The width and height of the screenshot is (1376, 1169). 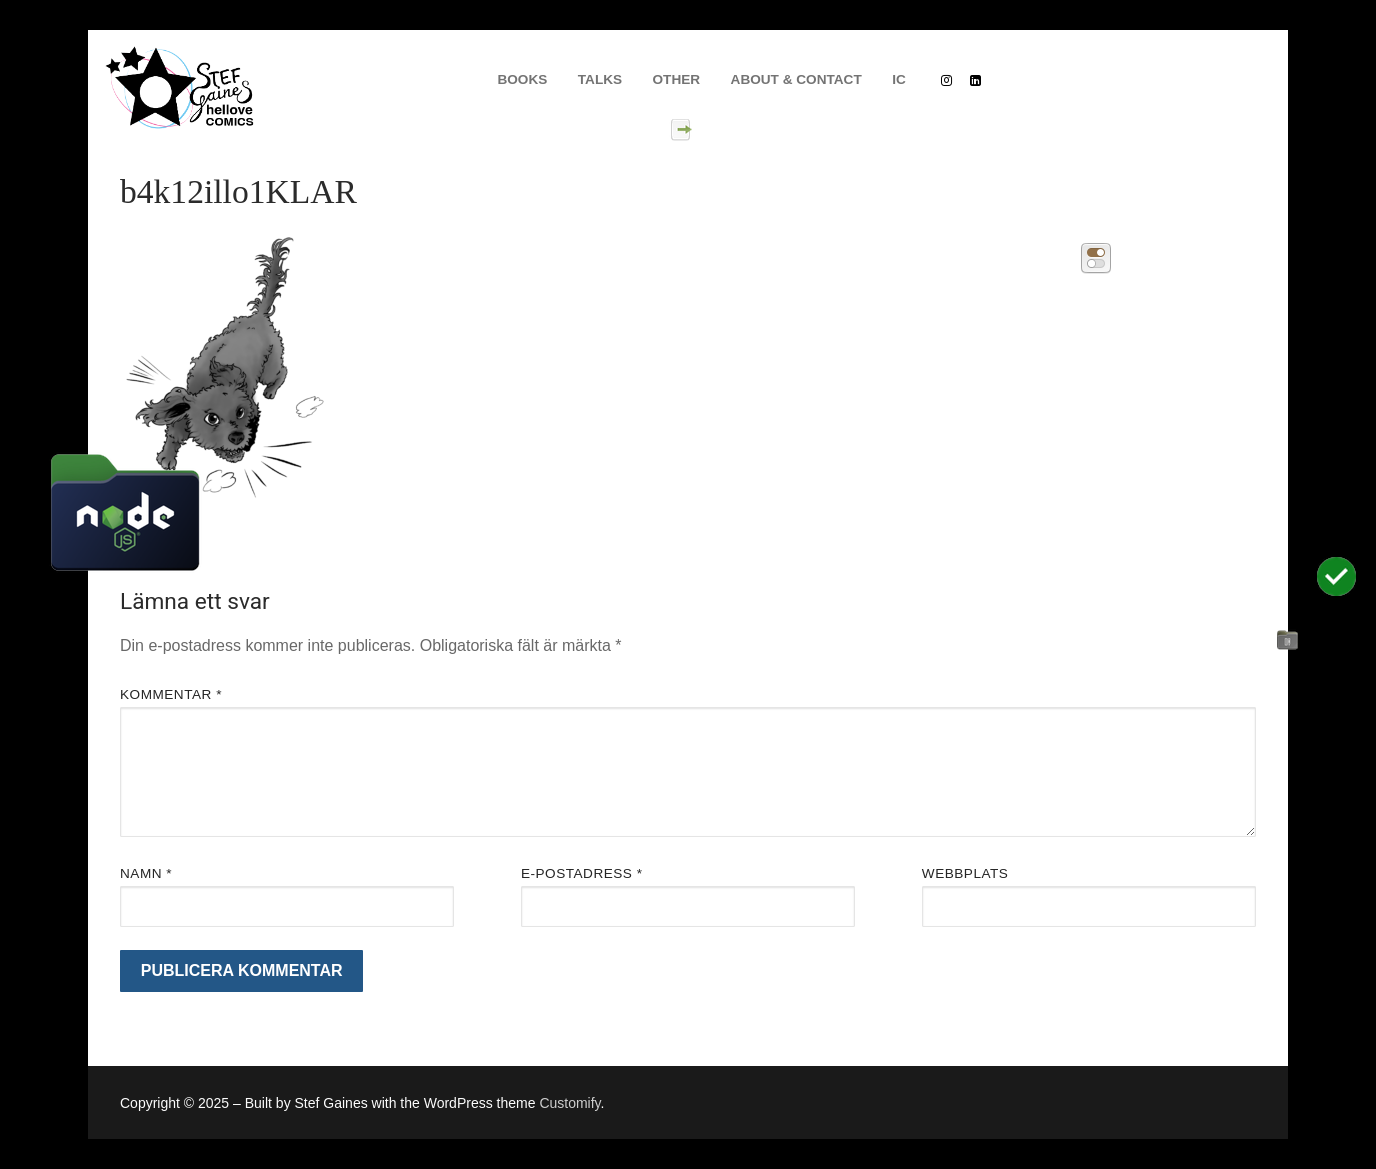 What do you see at coordinates (1096, 258) in the screenshot?
I see `open system tweaks or customization settings` at bounding box center [1096, 258].